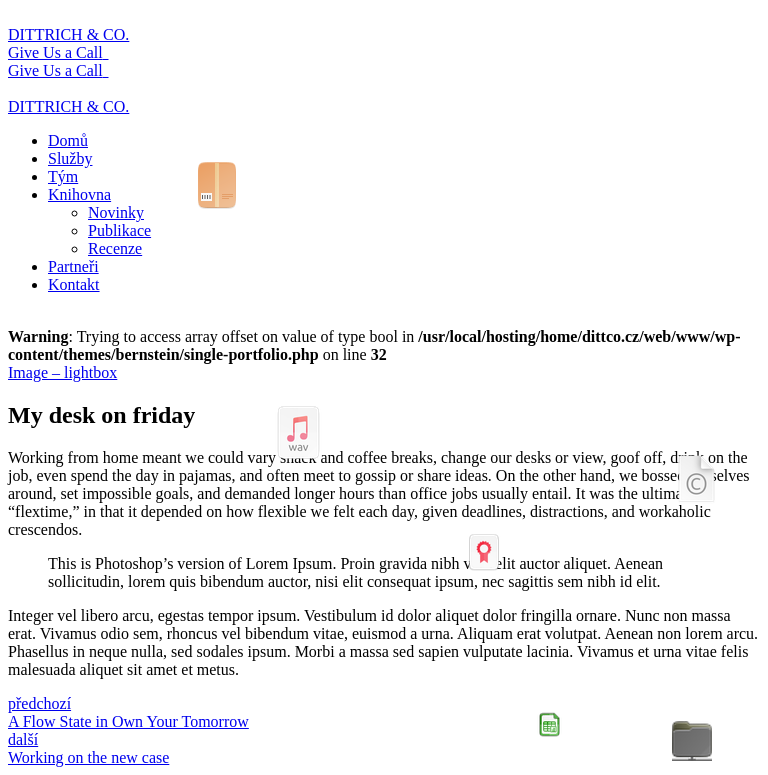  I want to click on a wav audio file, so click(298, 432).